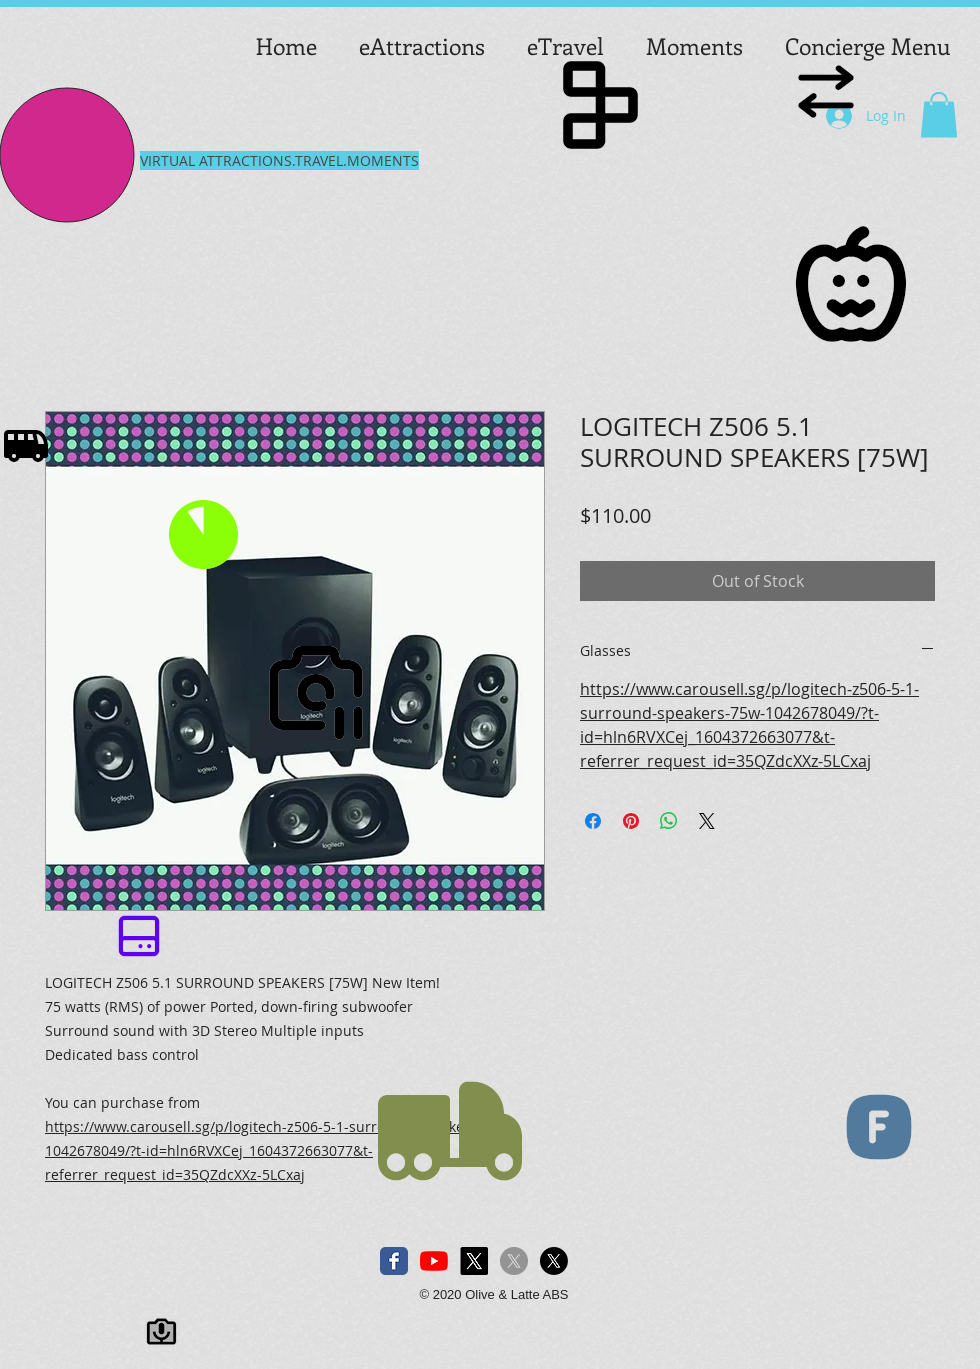 Image resolution: width=980 pixels, height=1369 pixels. I want to click on indicates 90% progress or completion, so click(203, 534).